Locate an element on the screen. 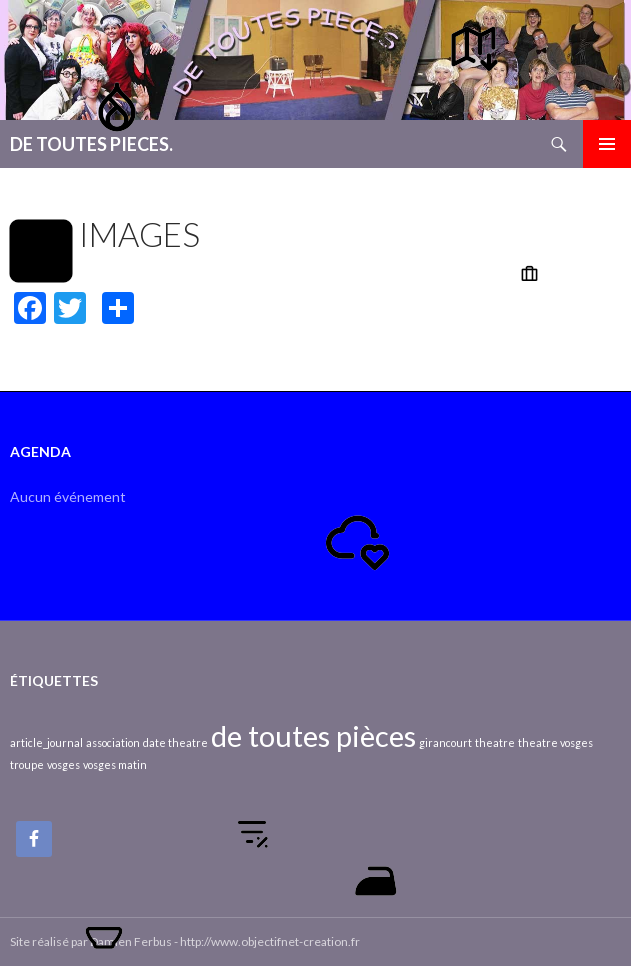 The width and height of the screenshot is (631, 966). filter items by discount or sale price is located at coordinates (252, 832).